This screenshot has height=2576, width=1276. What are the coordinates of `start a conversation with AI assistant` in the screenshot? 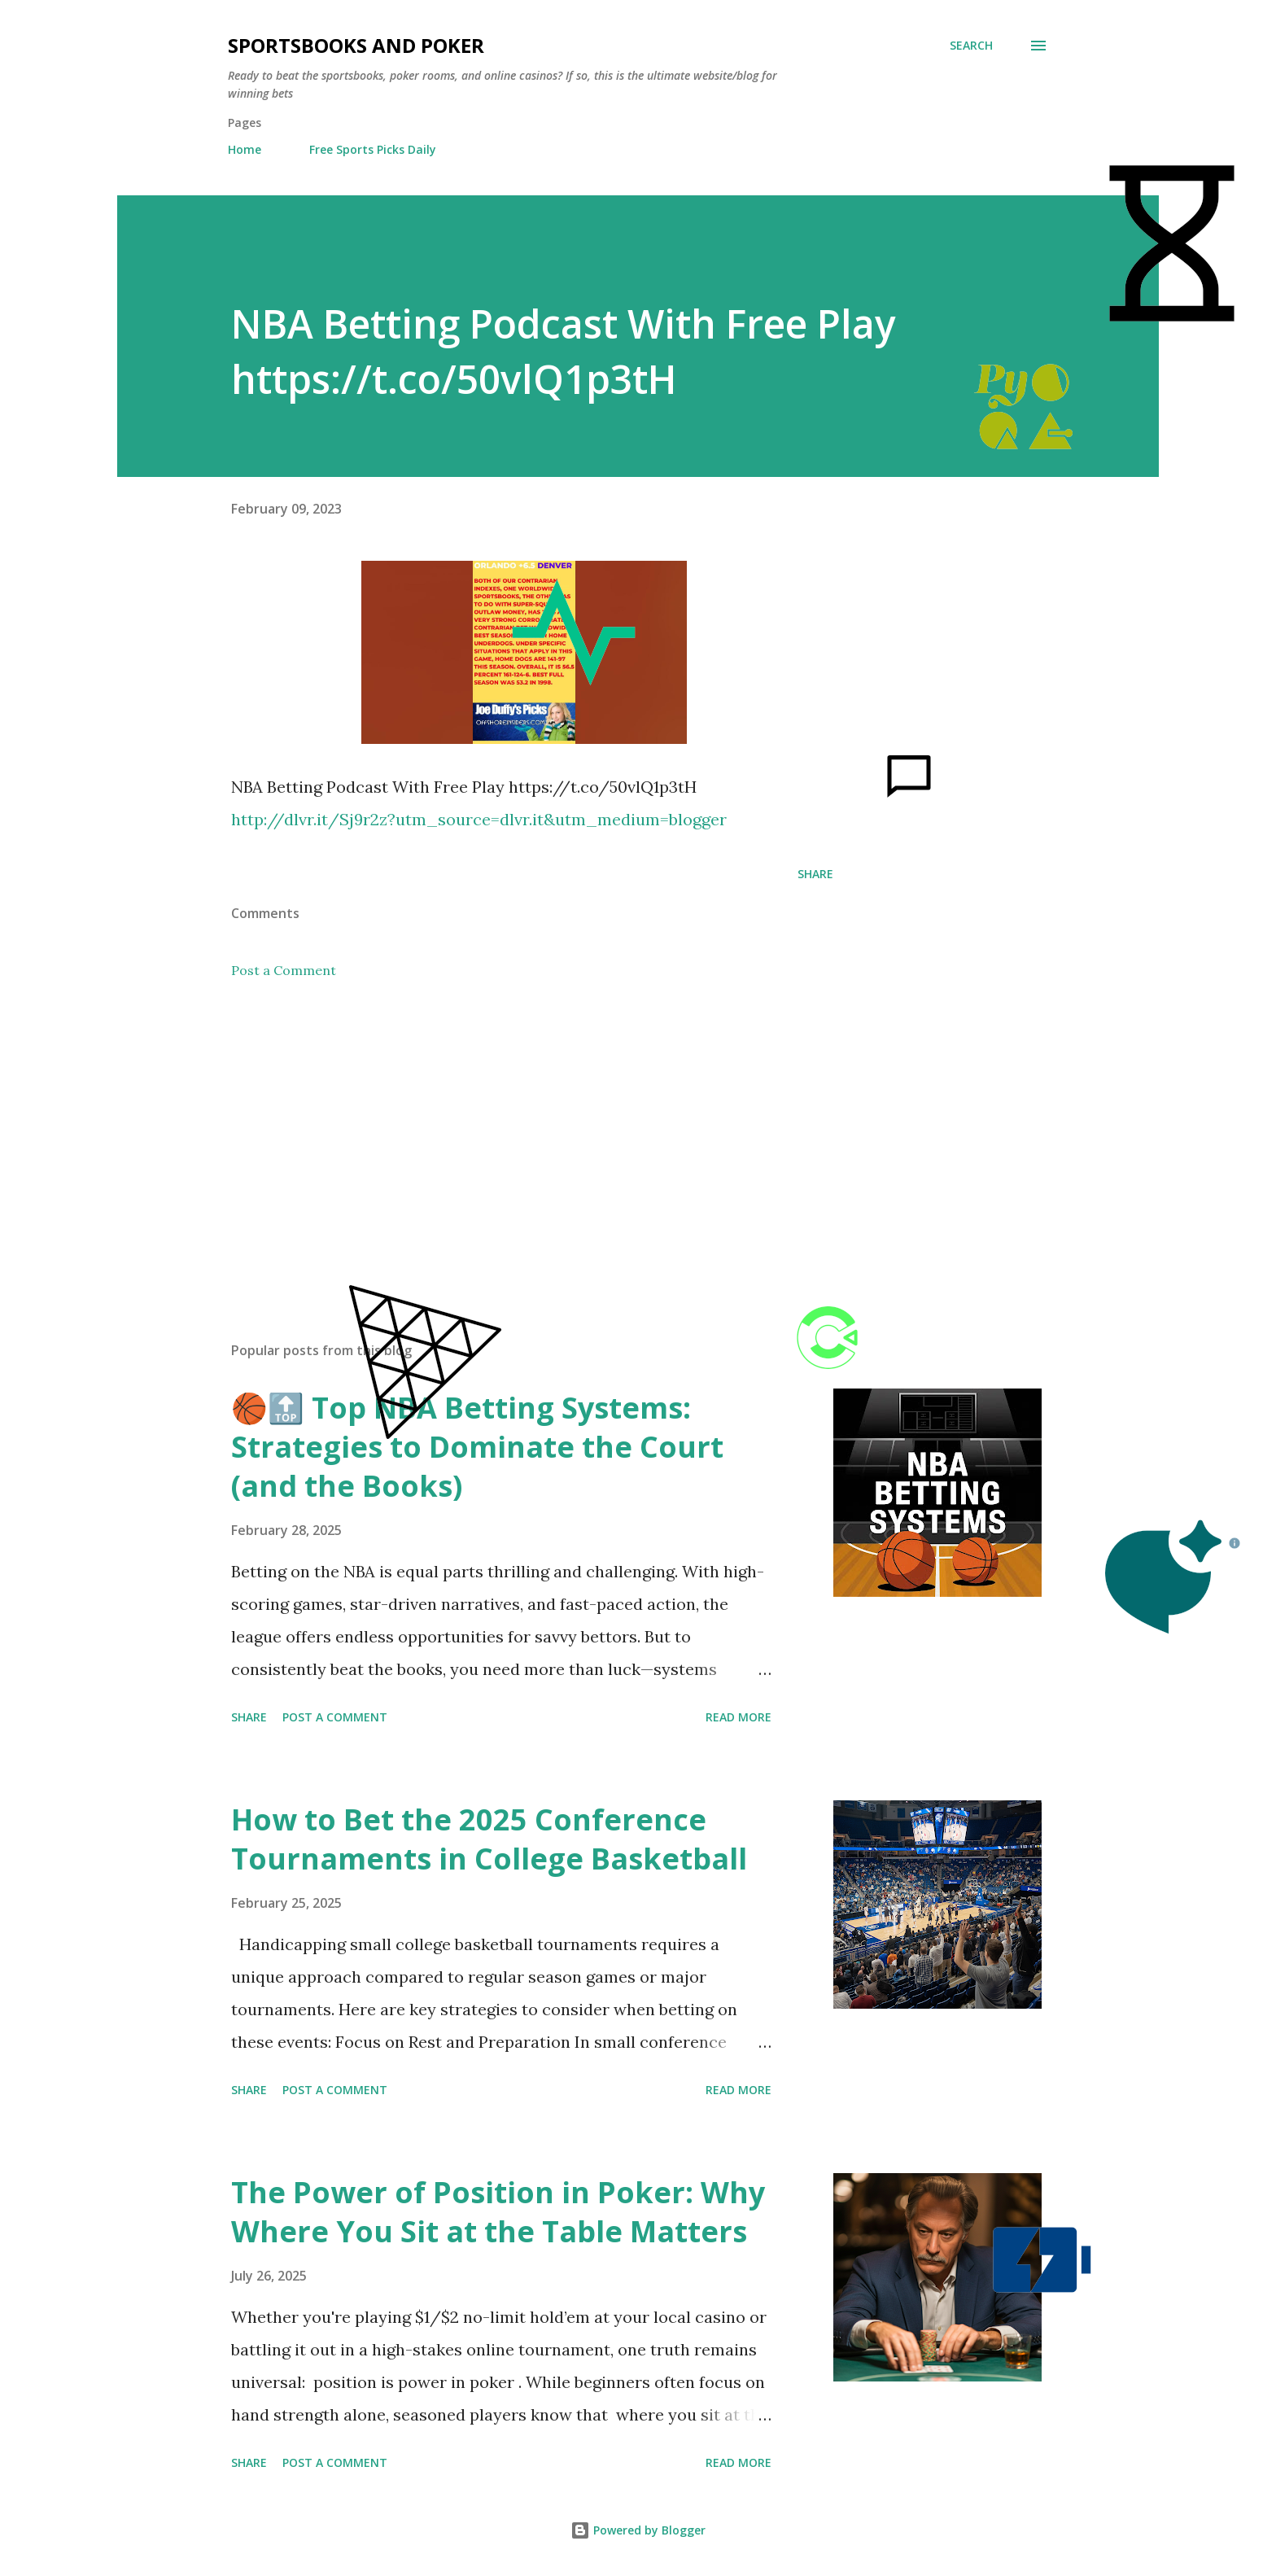 It's located at (1158, 1578).